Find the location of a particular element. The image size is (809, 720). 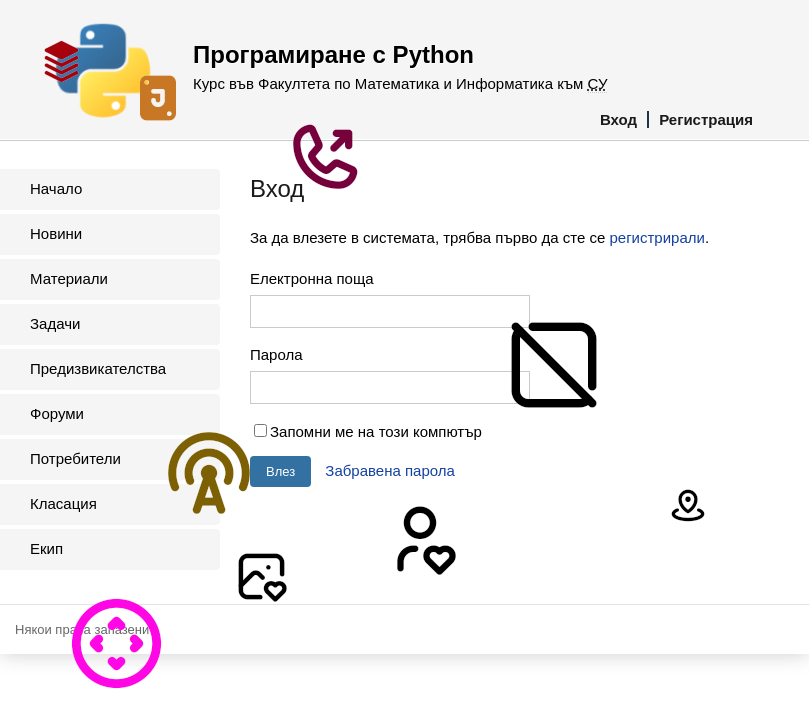

add user to favorites is located at coordinates (420, 539).